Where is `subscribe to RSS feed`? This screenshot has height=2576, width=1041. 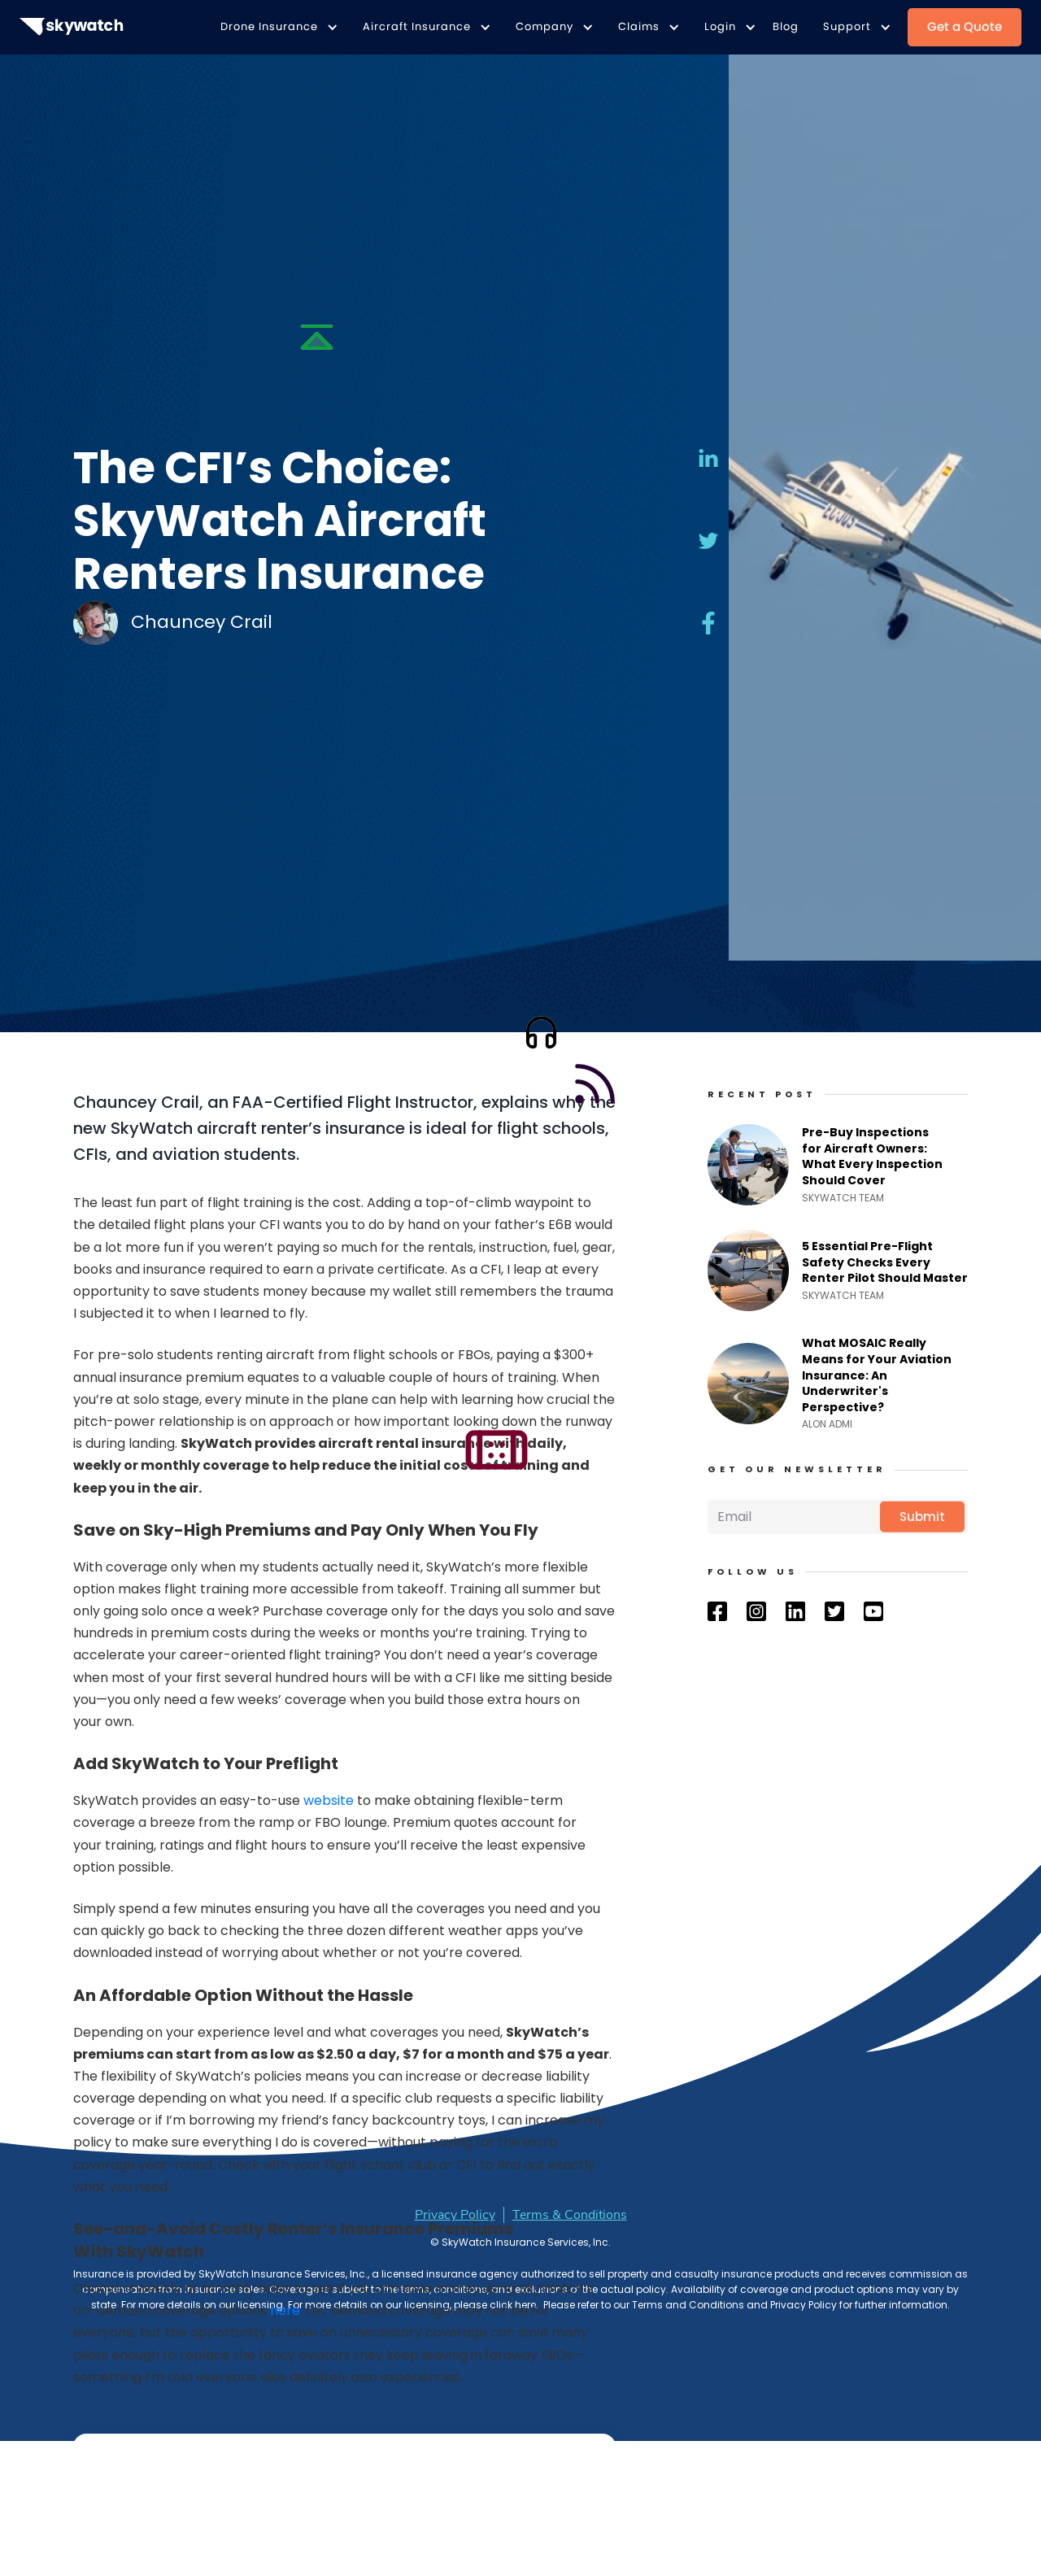
subscribe to RSS feed is located at coordinates (595, 1083).